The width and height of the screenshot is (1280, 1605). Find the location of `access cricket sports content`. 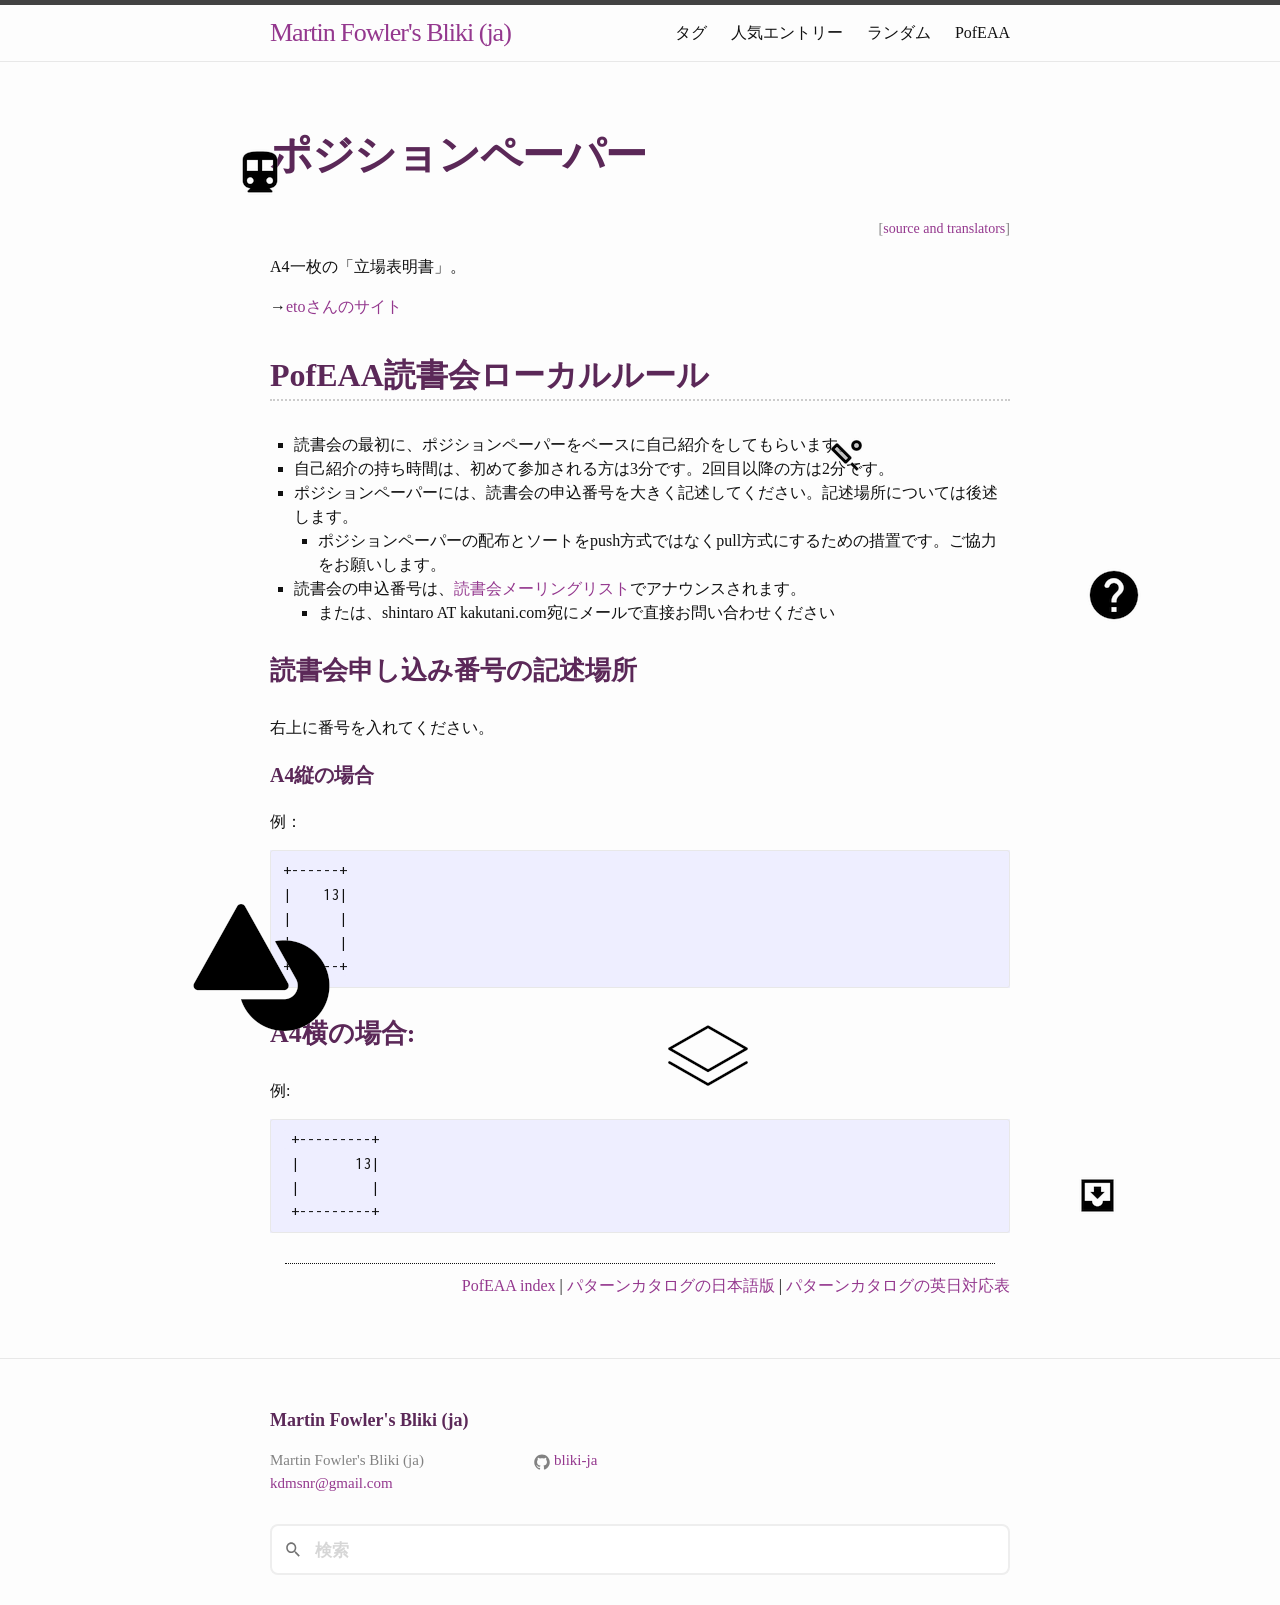

access cricket sports content is located at coordinates (846, 455).